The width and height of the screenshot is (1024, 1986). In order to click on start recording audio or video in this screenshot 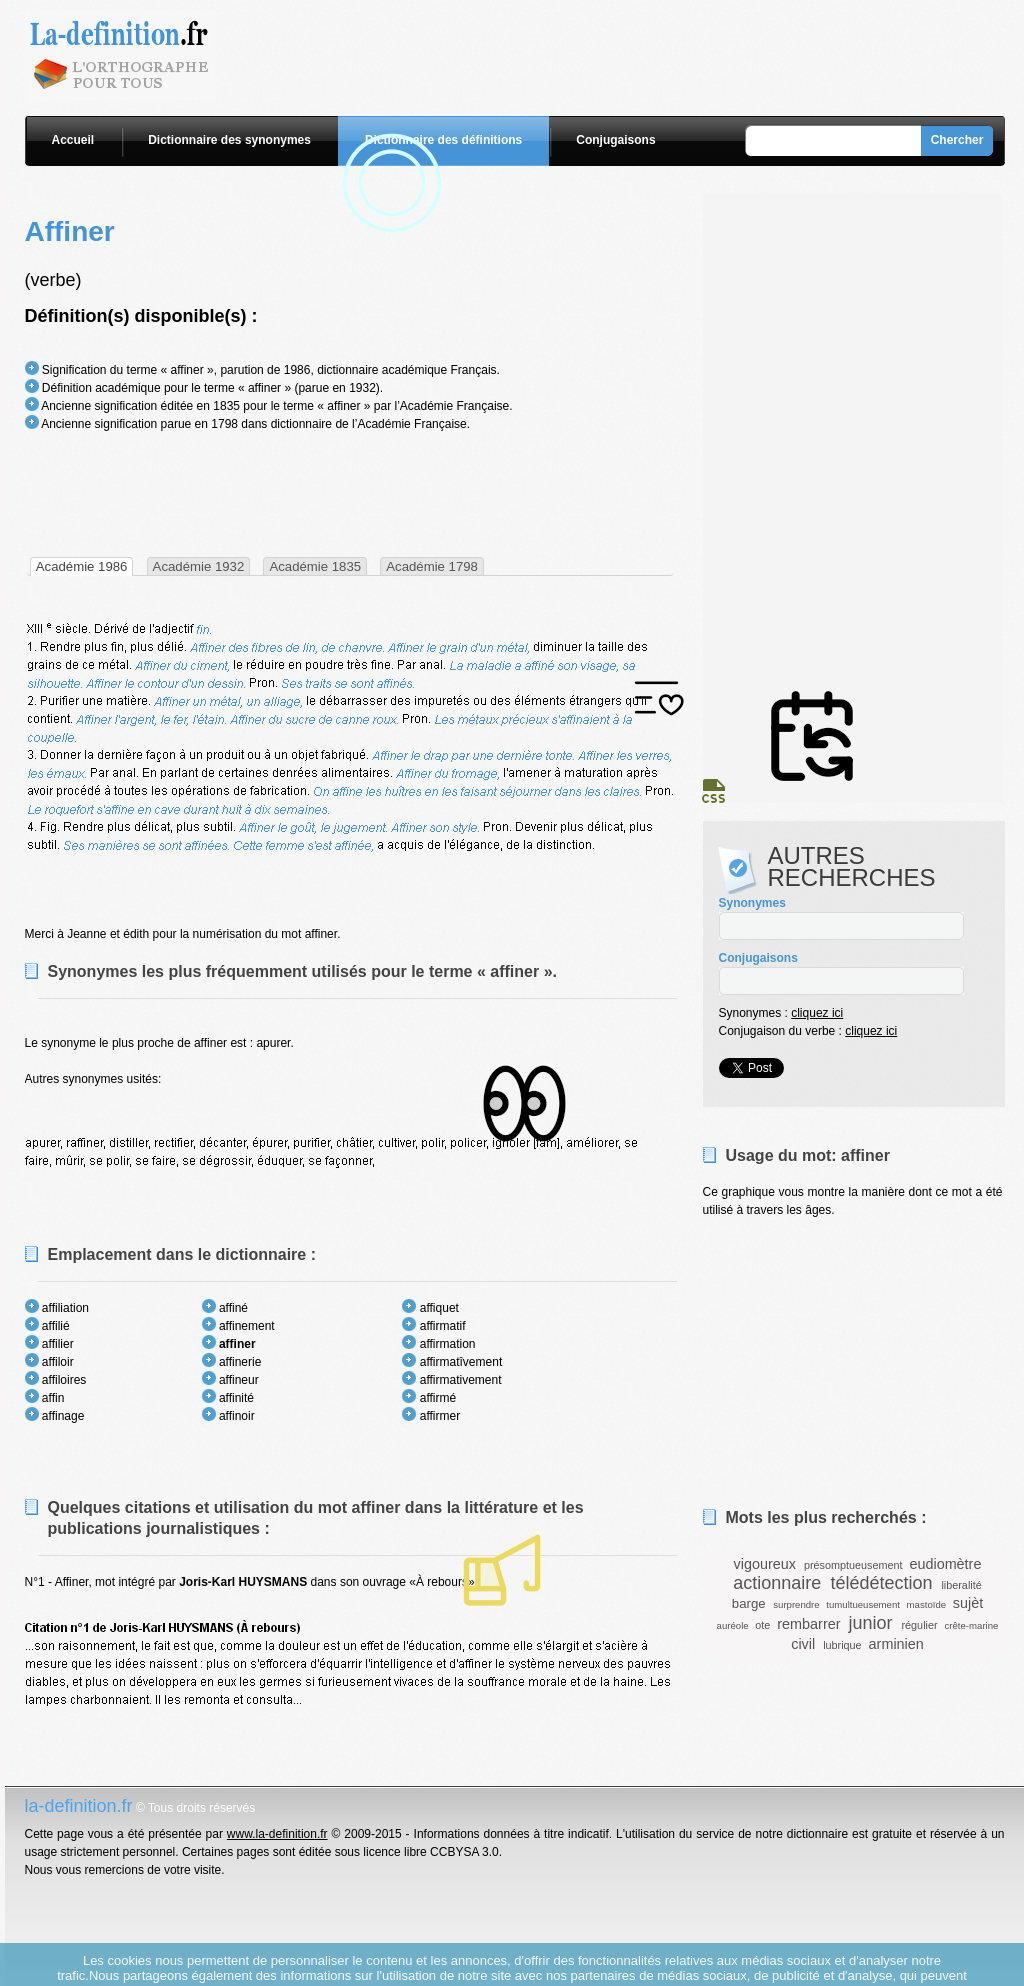, I will do `click(392, 183)`.